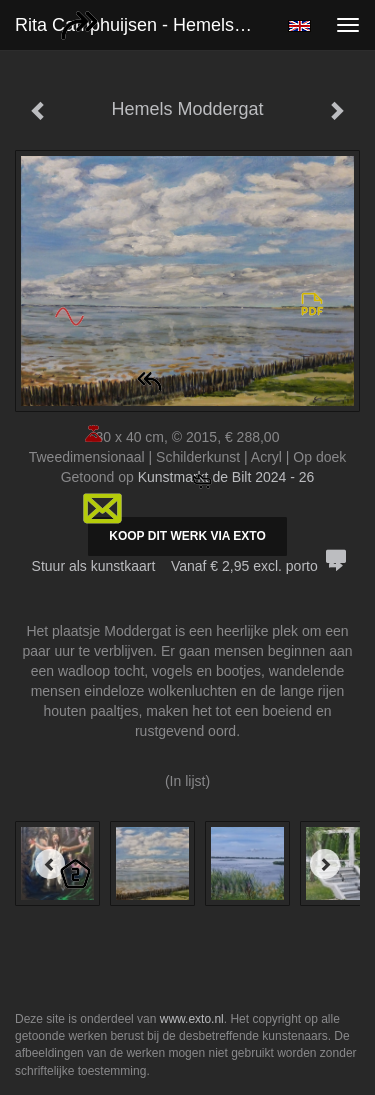 The height and width of the screenshot is (1095, 375). I want to click on indicates step 2 in a multi-step process, so click(75, 874).